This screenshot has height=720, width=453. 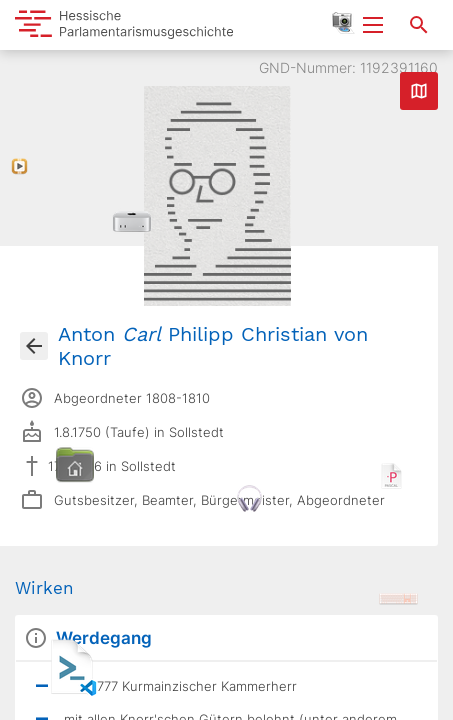 What do you see at coordinates (391, 476) in the screenshot?
I see `a pascal programming language source file` at bounding box center [391, 476].